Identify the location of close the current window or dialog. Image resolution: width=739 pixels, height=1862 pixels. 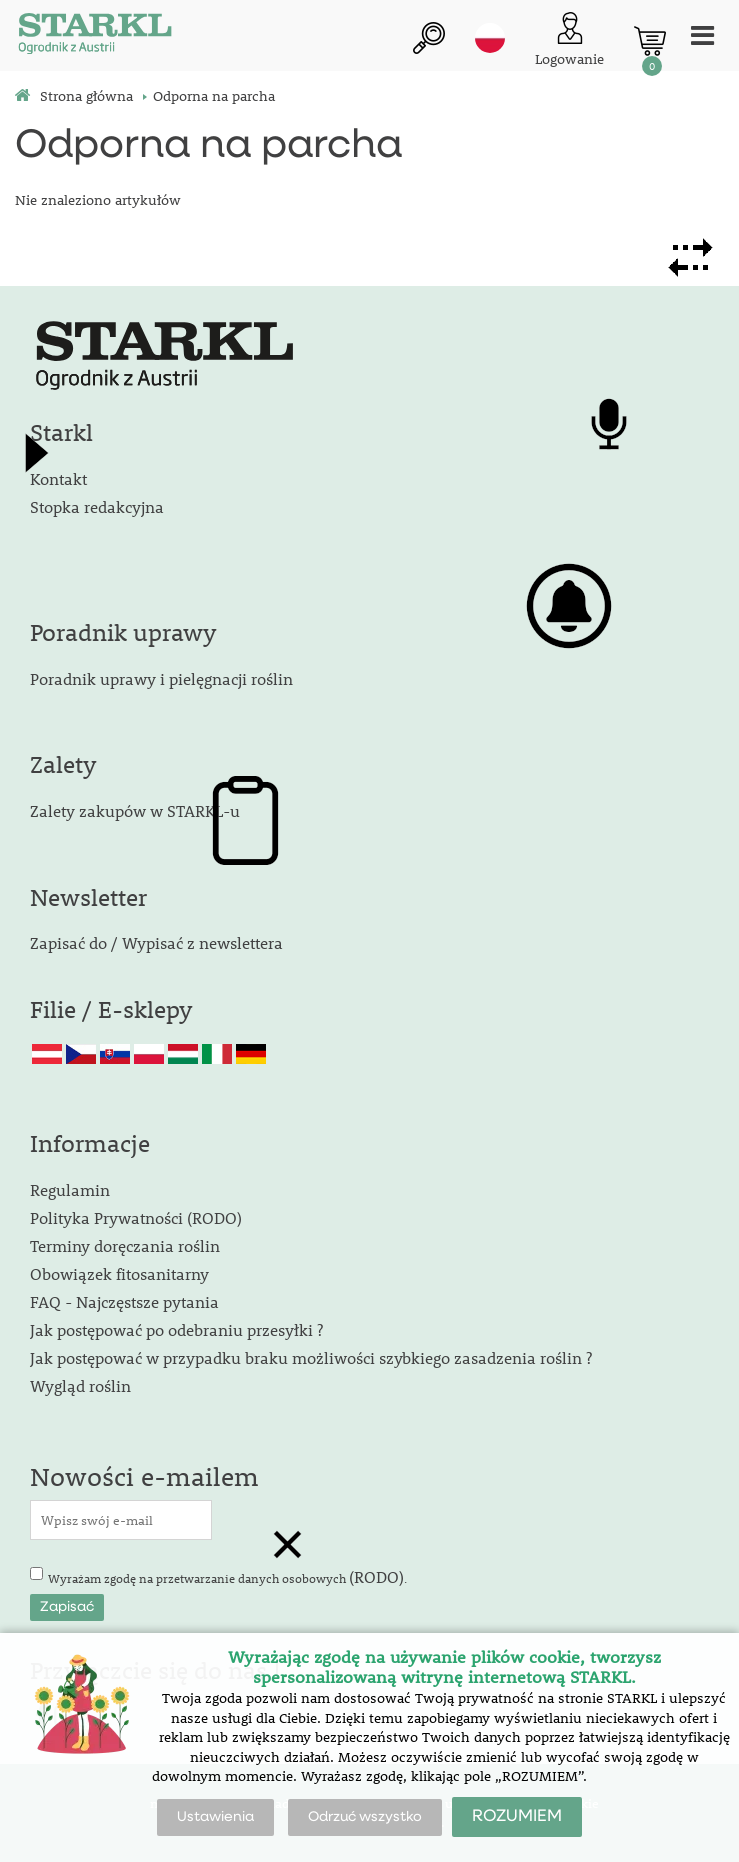
(287, 1544).